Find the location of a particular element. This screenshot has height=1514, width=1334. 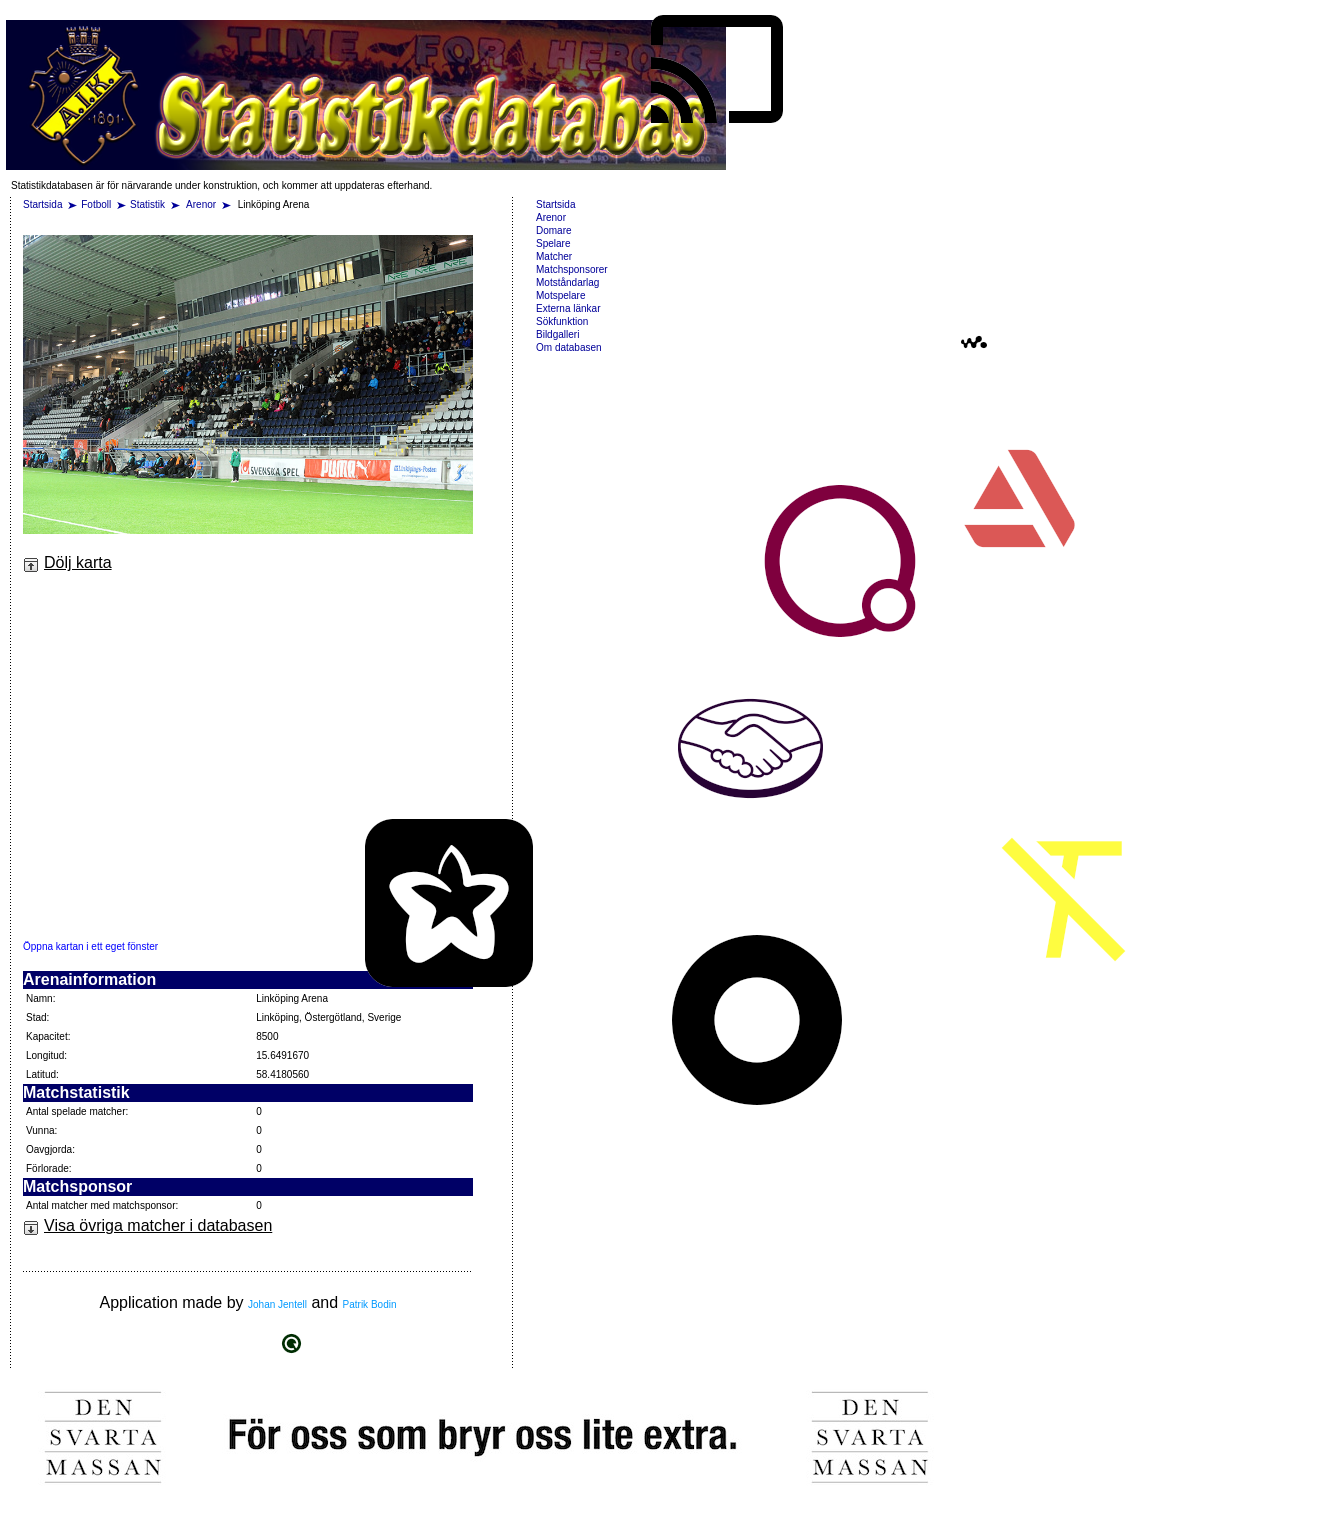

open the Twinkly smart lights app is located at coordinates (449, 903).